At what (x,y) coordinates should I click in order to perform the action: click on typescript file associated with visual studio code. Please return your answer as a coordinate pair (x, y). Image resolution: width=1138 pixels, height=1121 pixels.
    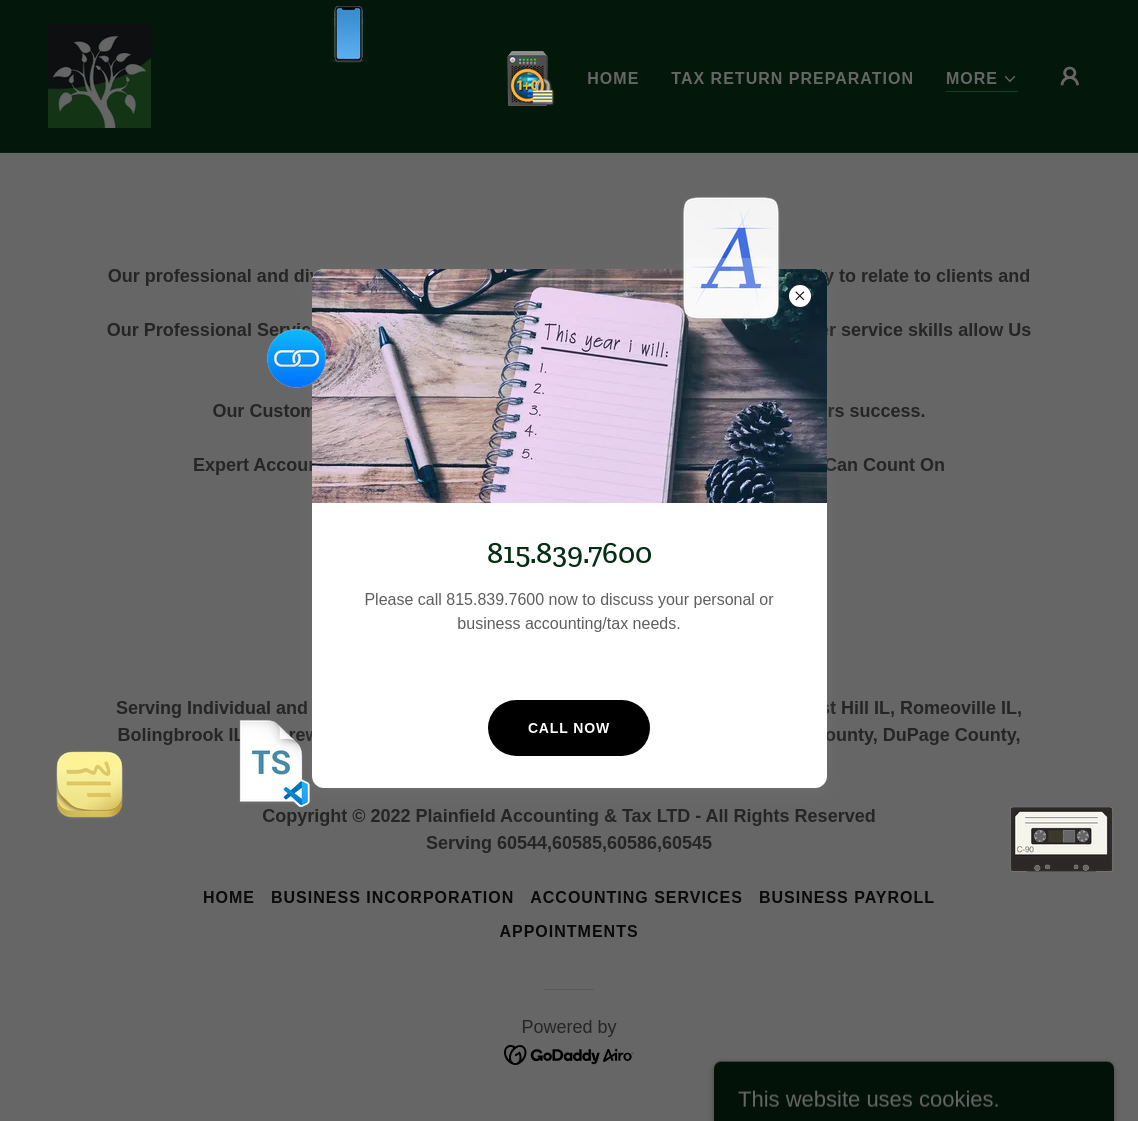
    Looking at the image, I should click on (271, 763).